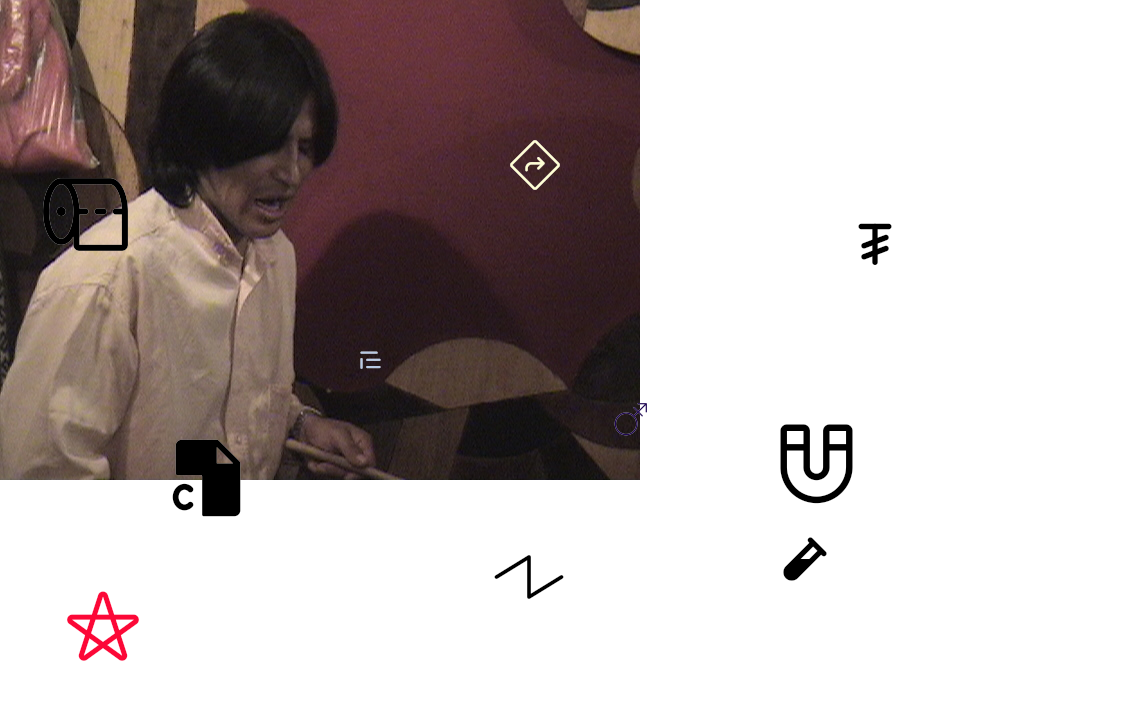  Describe the element at coordinates (208, 478) in the screenshot. I see `a C programming language source file` at that location.